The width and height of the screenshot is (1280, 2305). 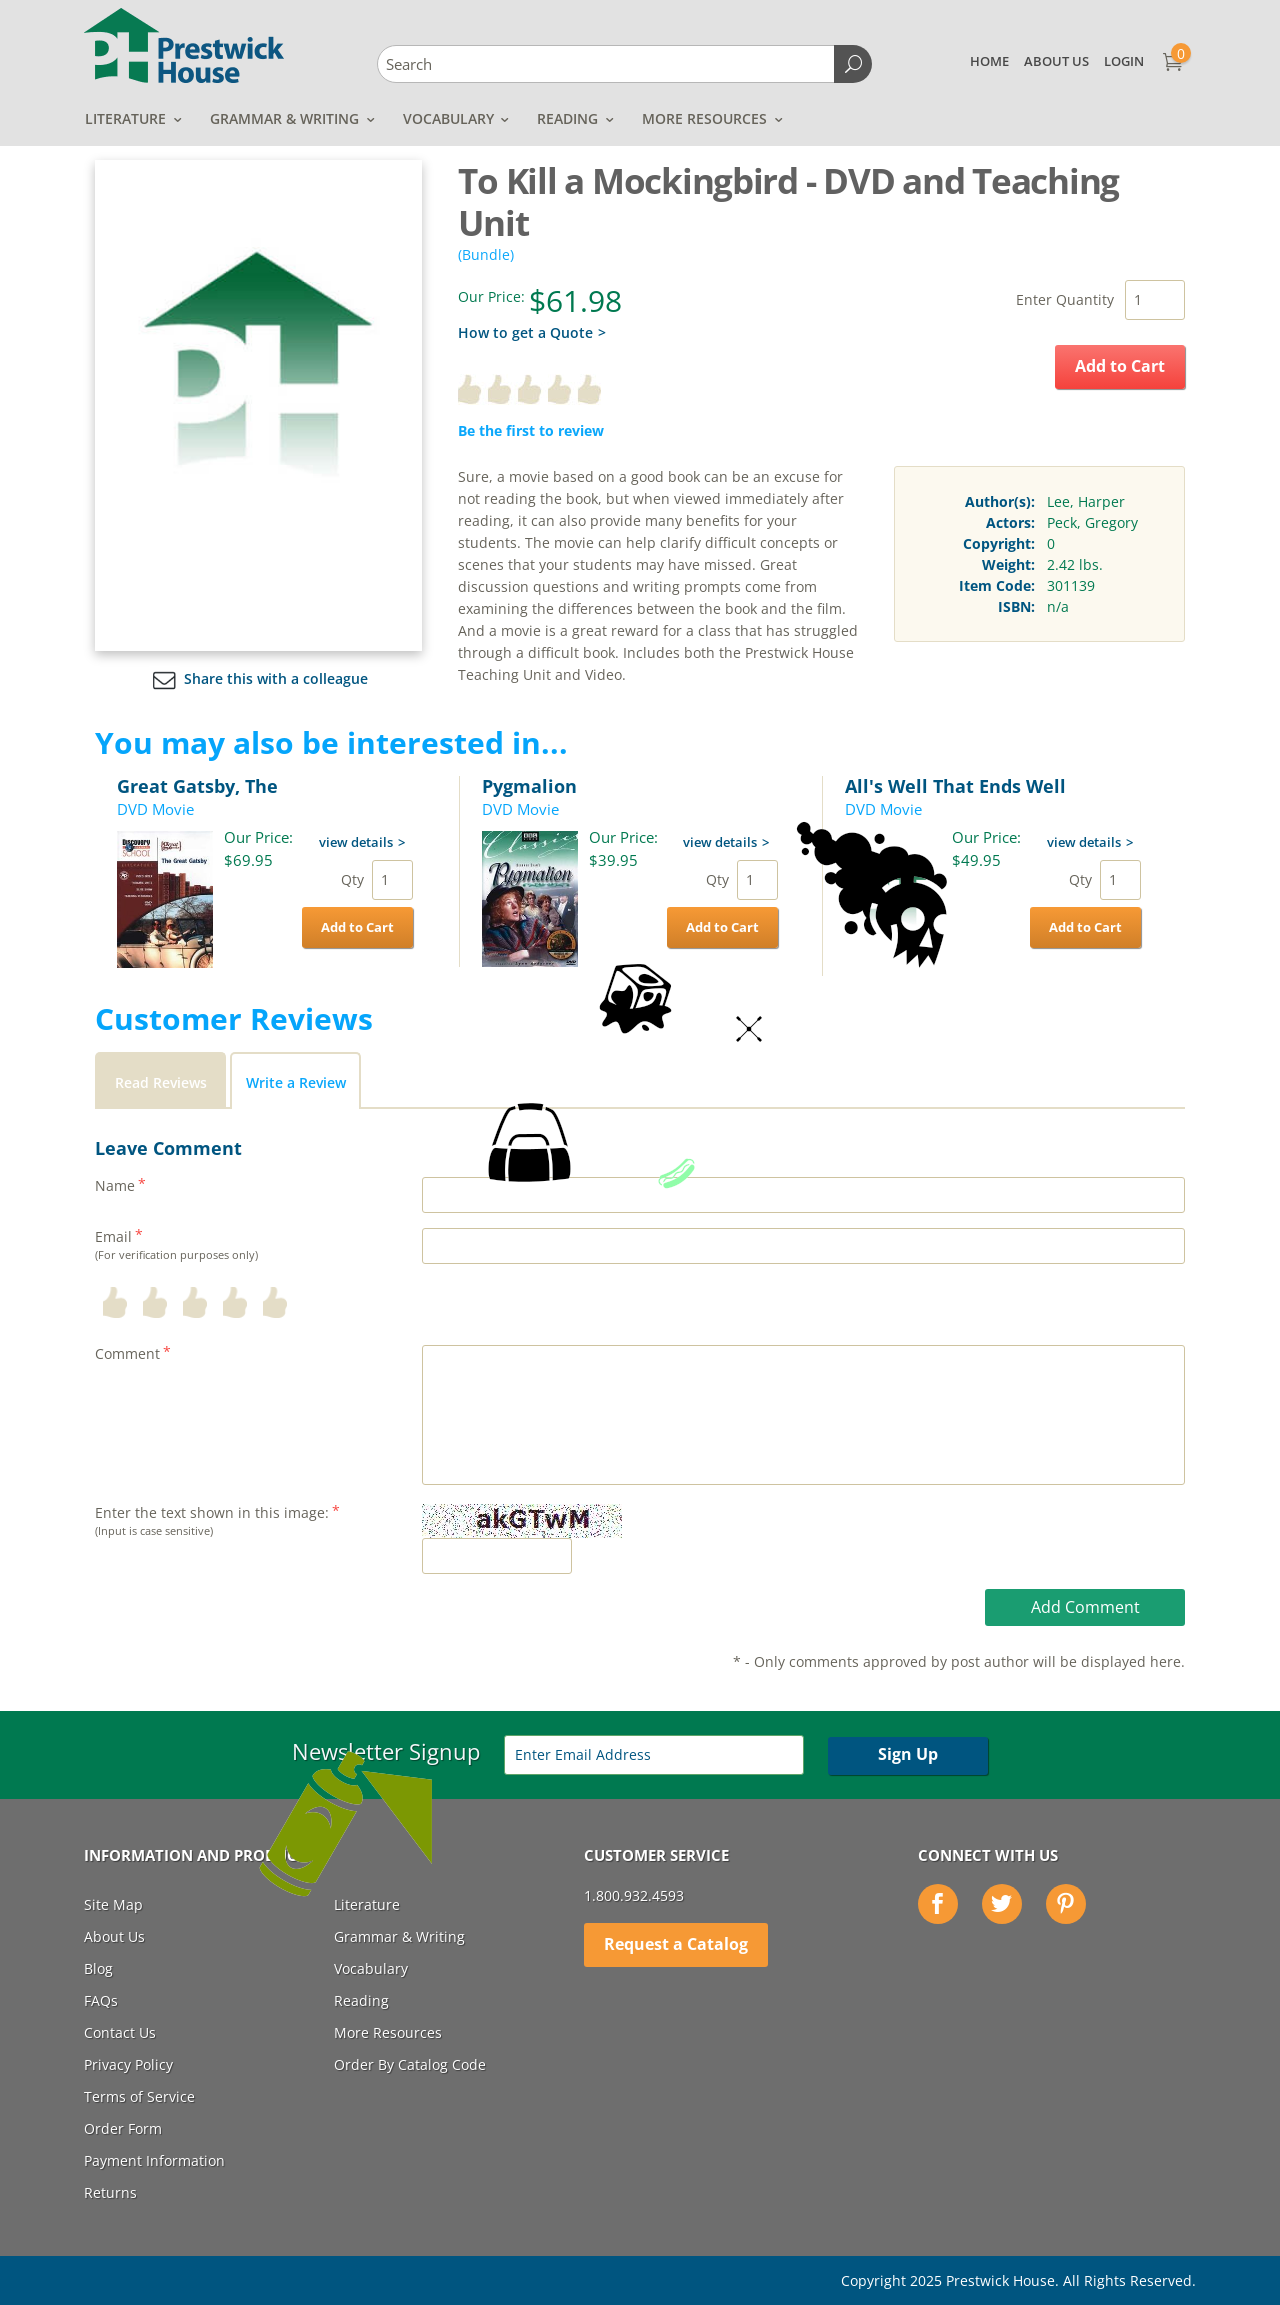 I want to click on indicates a cooling effect or freeze ability wearing off, so click(x=635, y=997).